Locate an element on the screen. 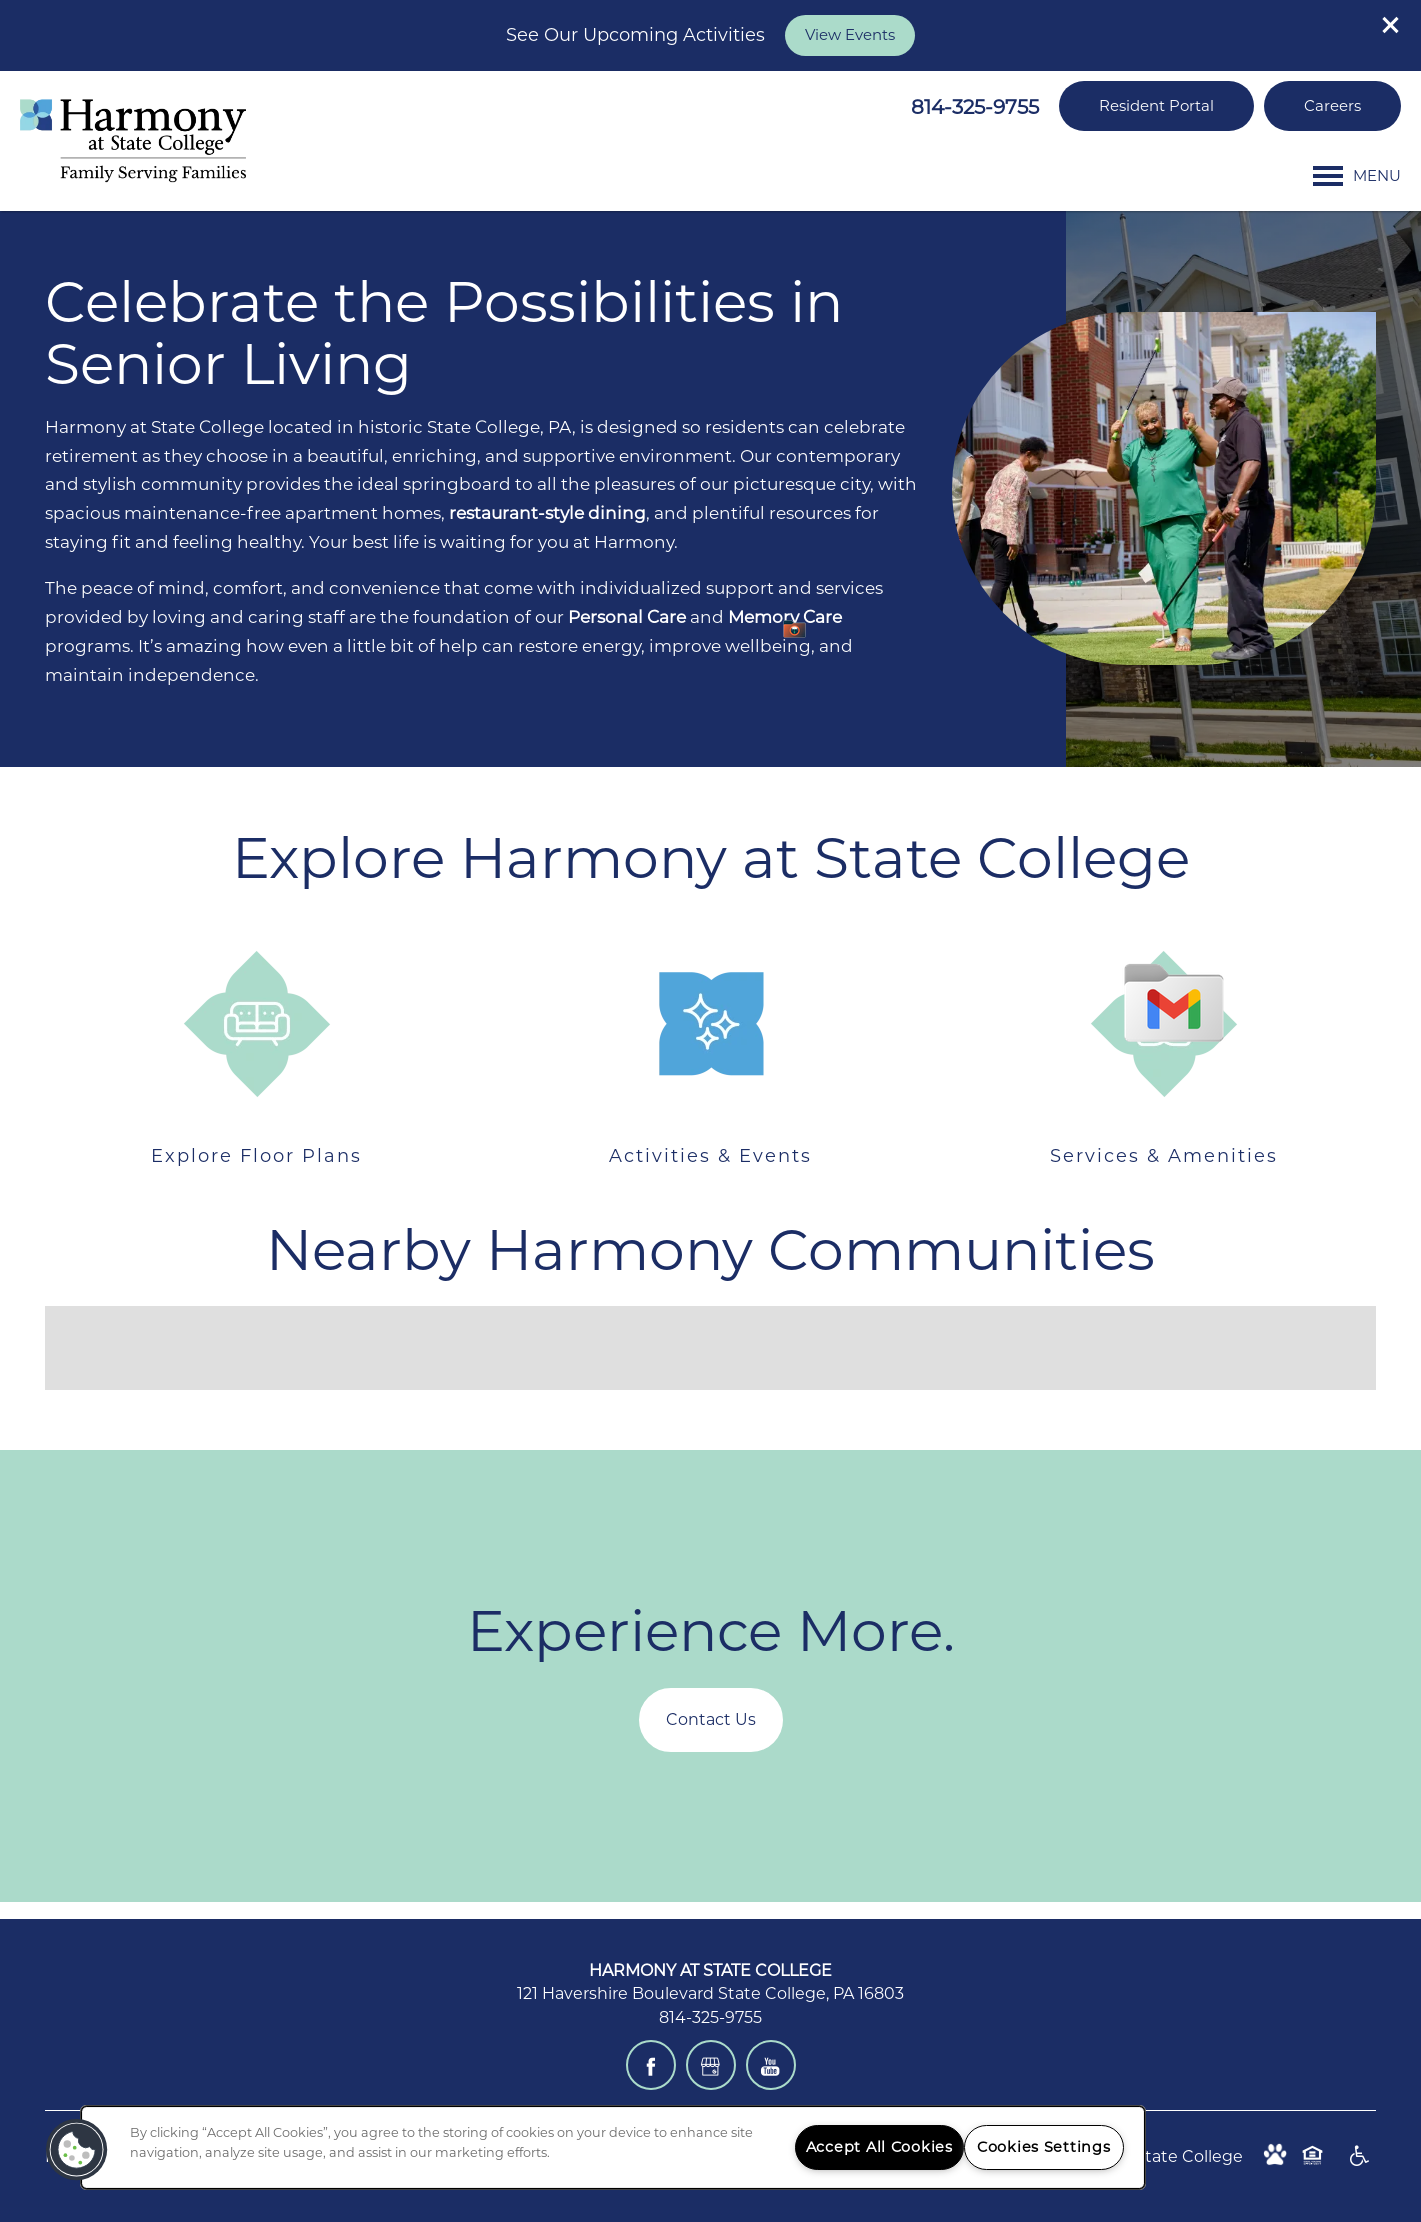  open folder containing Gmail messages or exports is located at coordinates (1173, 1005).